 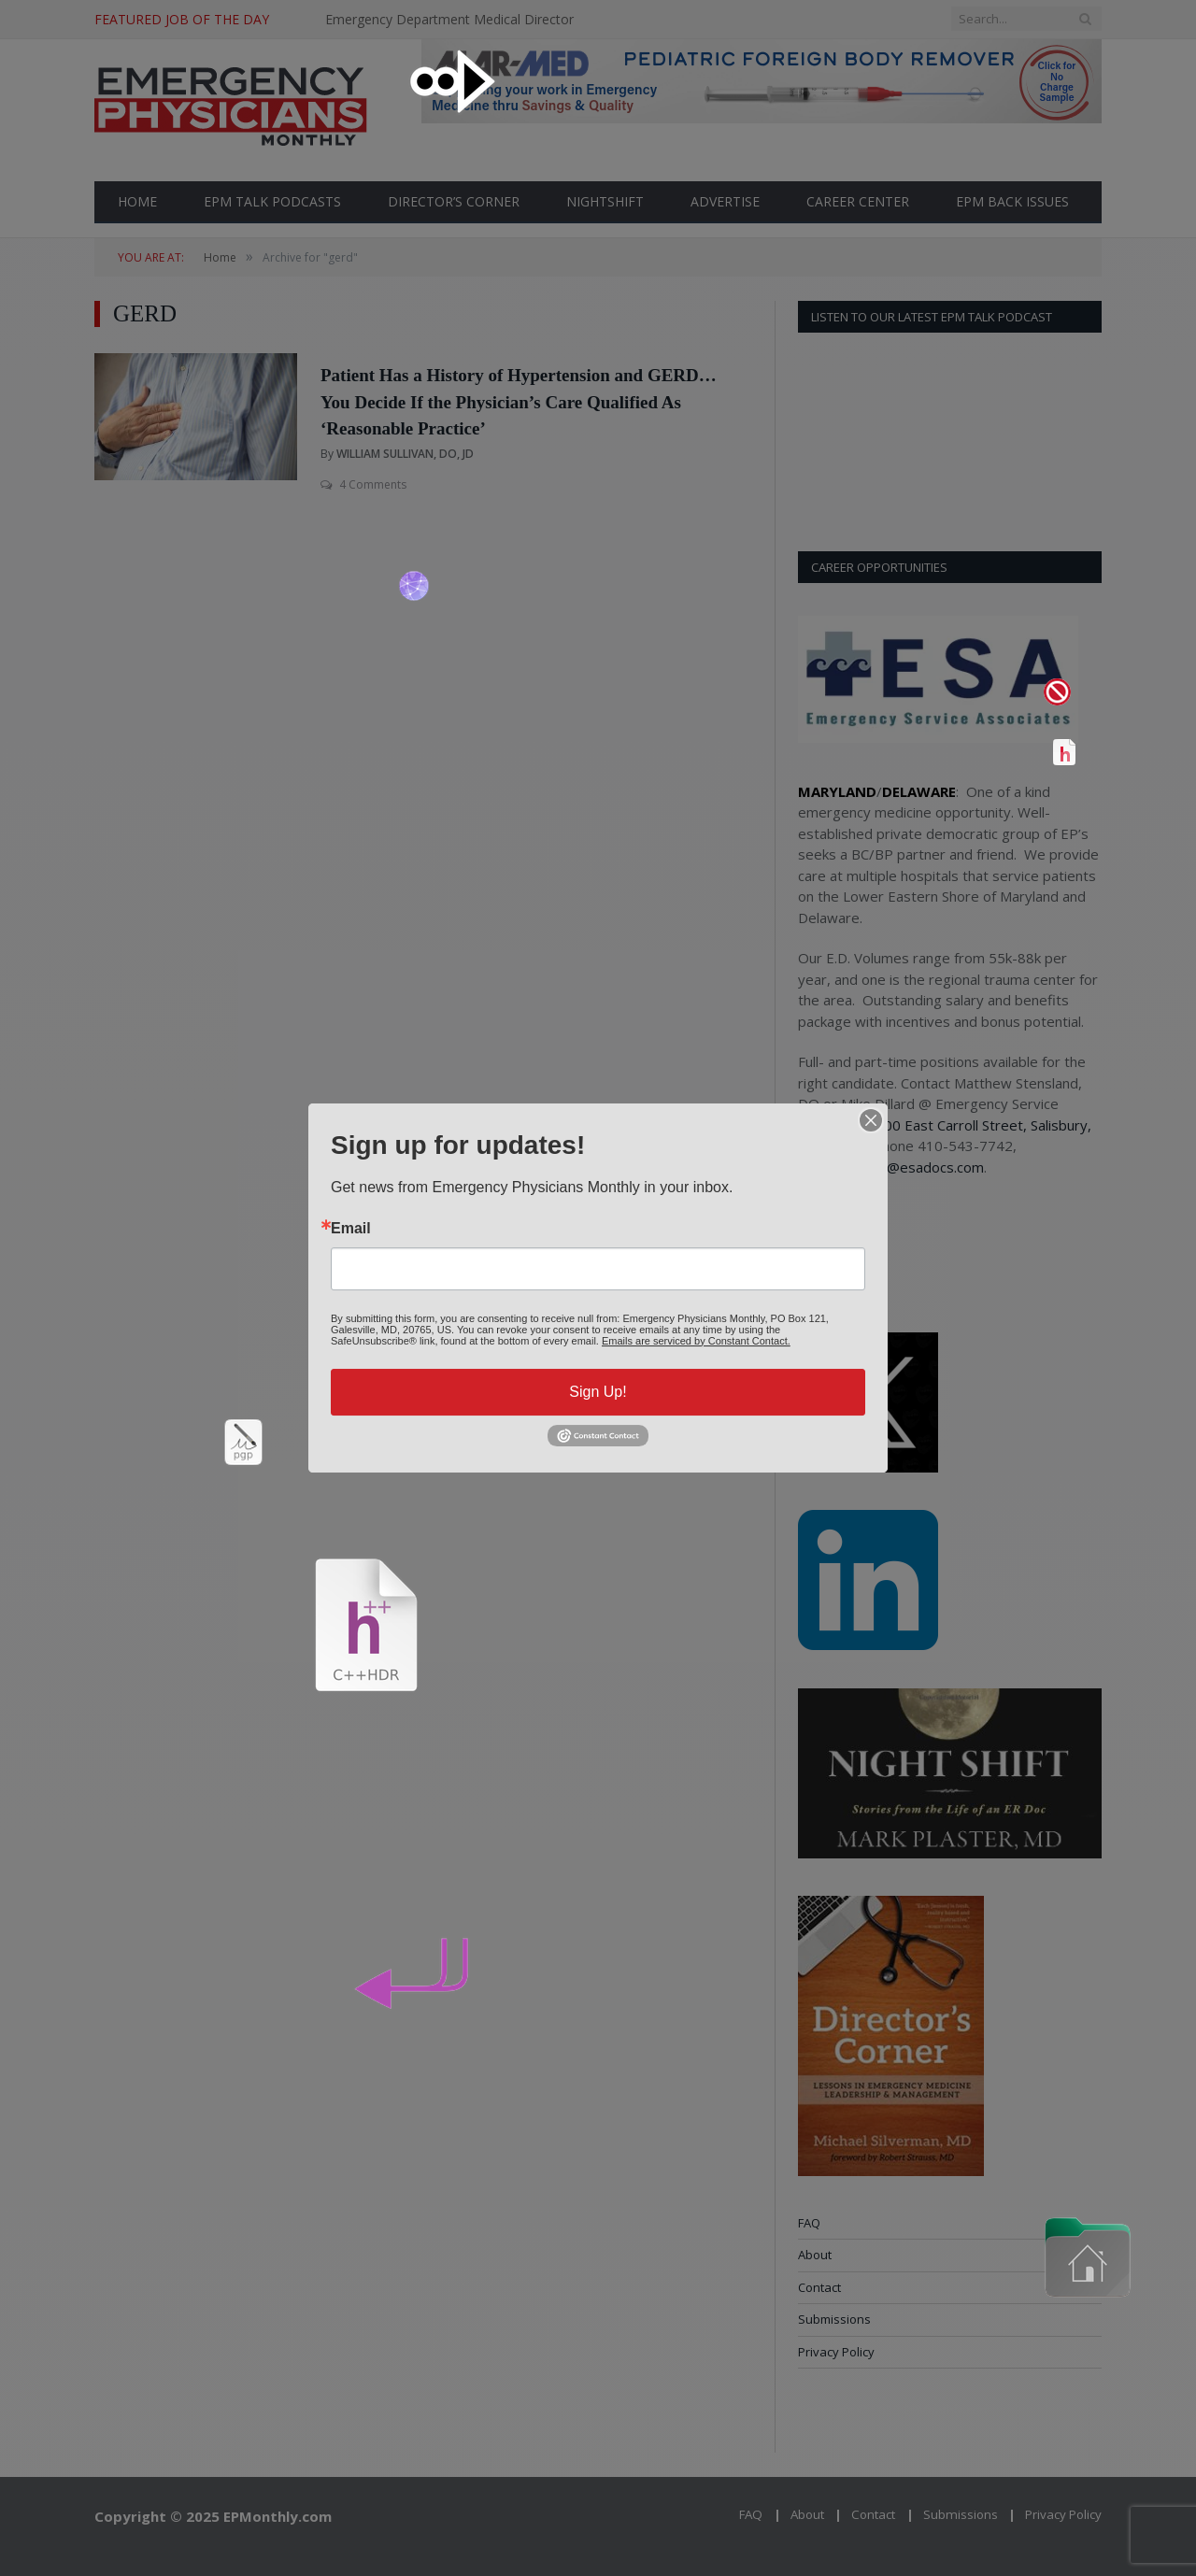 I want to click on c/c++ header file, so click(x=1064, y=752).